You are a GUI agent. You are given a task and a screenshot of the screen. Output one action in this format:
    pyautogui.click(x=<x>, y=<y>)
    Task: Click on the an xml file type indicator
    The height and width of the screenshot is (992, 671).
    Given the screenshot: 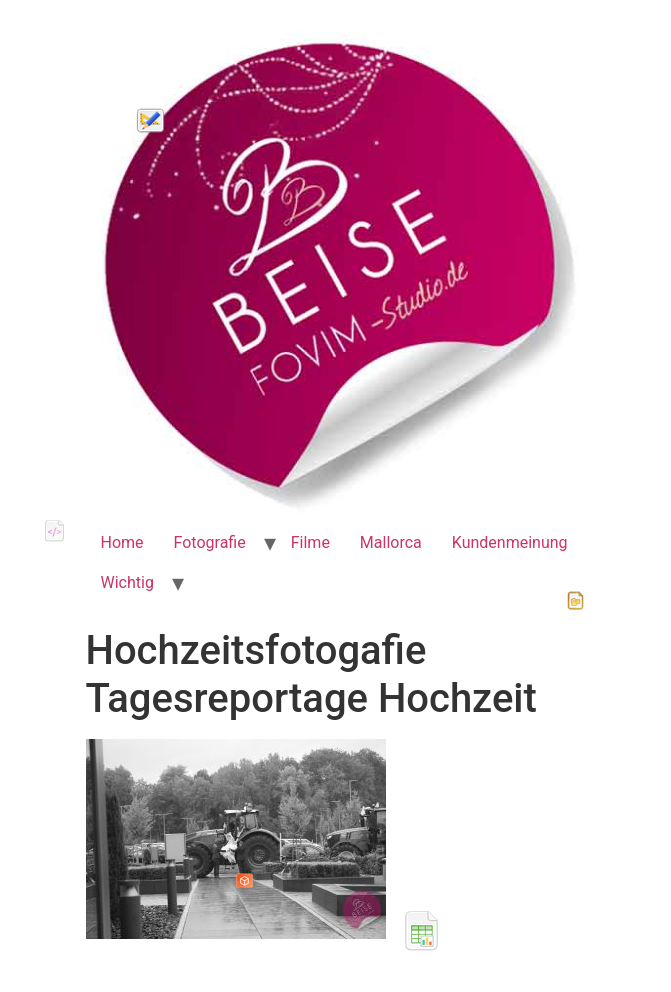 What is the action you would take?
    pyautogui.click(x=54, y=530)
    